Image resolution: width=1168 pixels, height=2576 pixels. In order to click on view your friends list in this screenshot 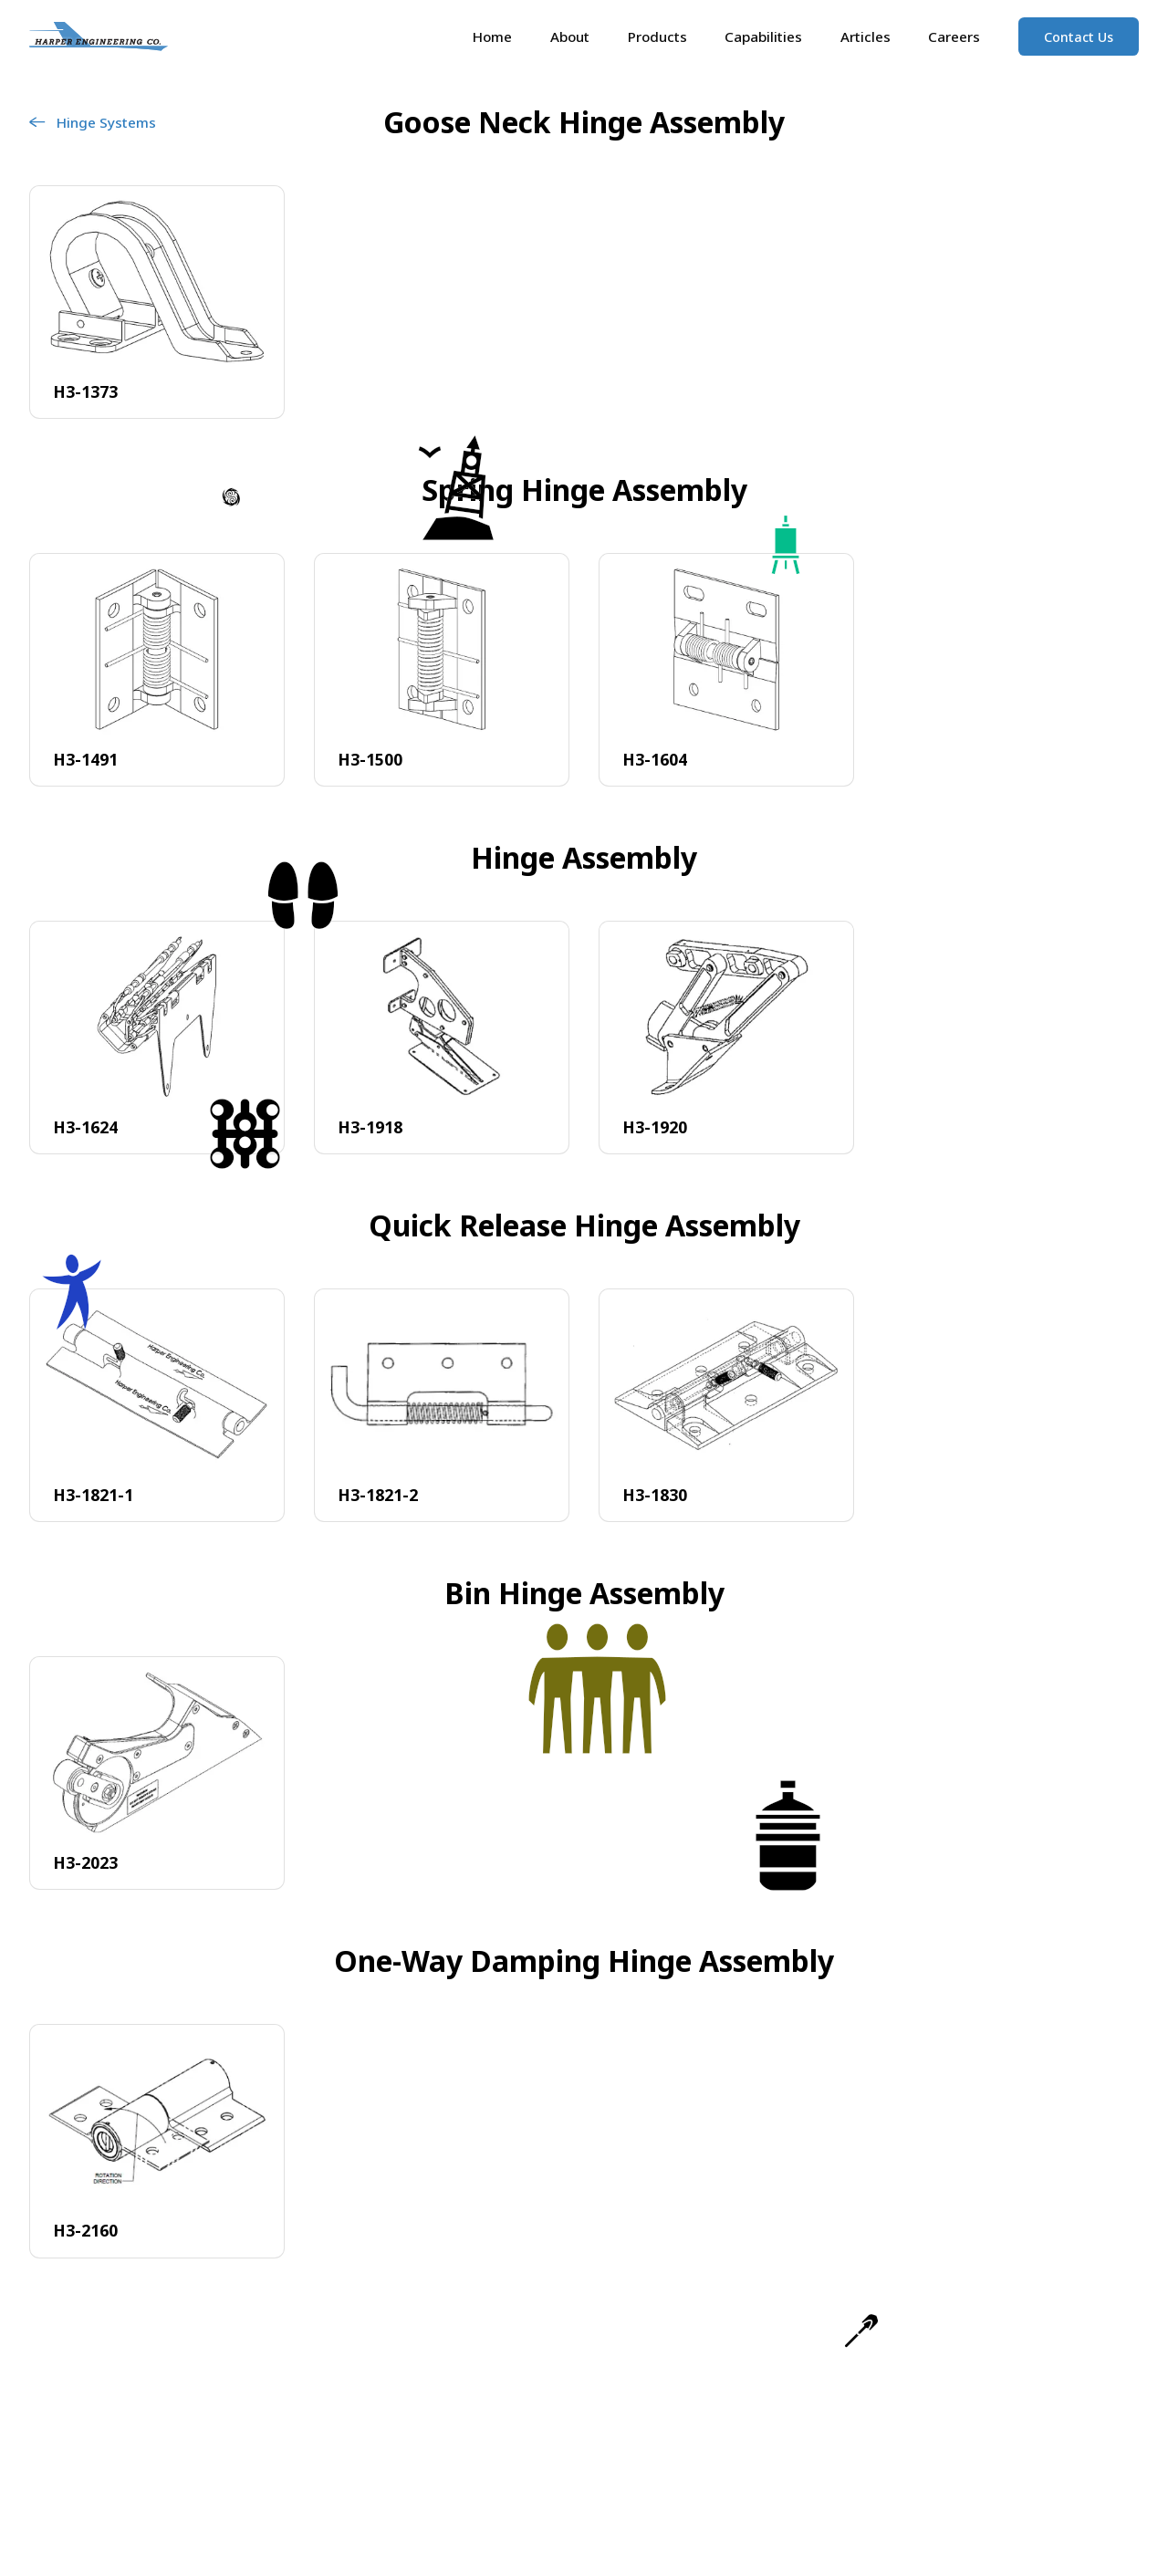, I will do `click(597, 1688)`.